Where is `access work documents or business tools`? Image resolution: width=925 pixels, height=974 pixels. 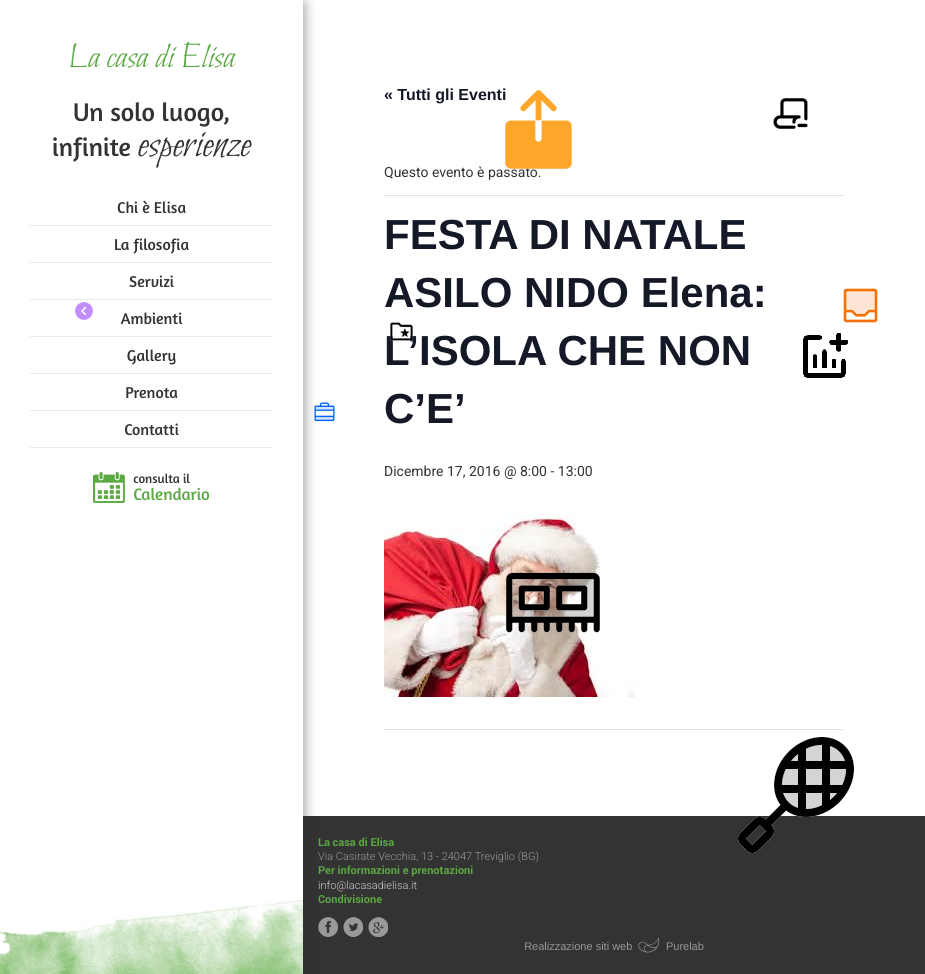
access work documents or business tools is located at coordinates (324, 412).